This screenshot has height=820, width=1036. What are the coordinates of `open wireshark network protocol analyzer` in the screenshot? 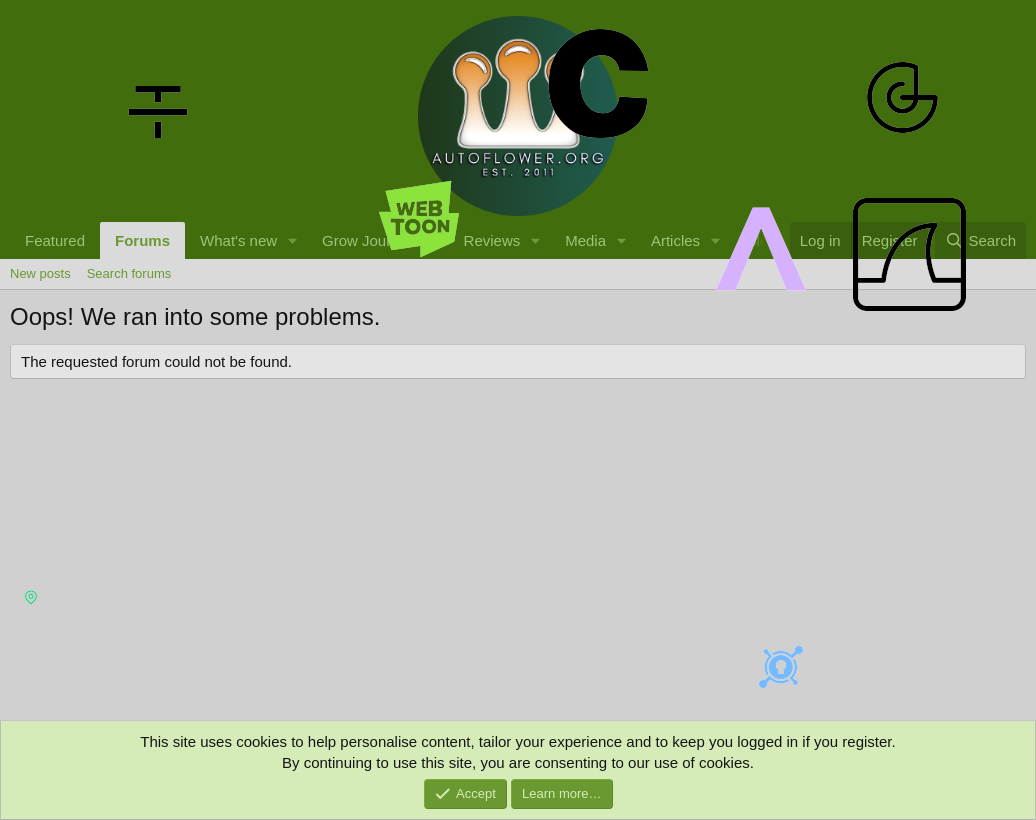 It's located at (909, 254).